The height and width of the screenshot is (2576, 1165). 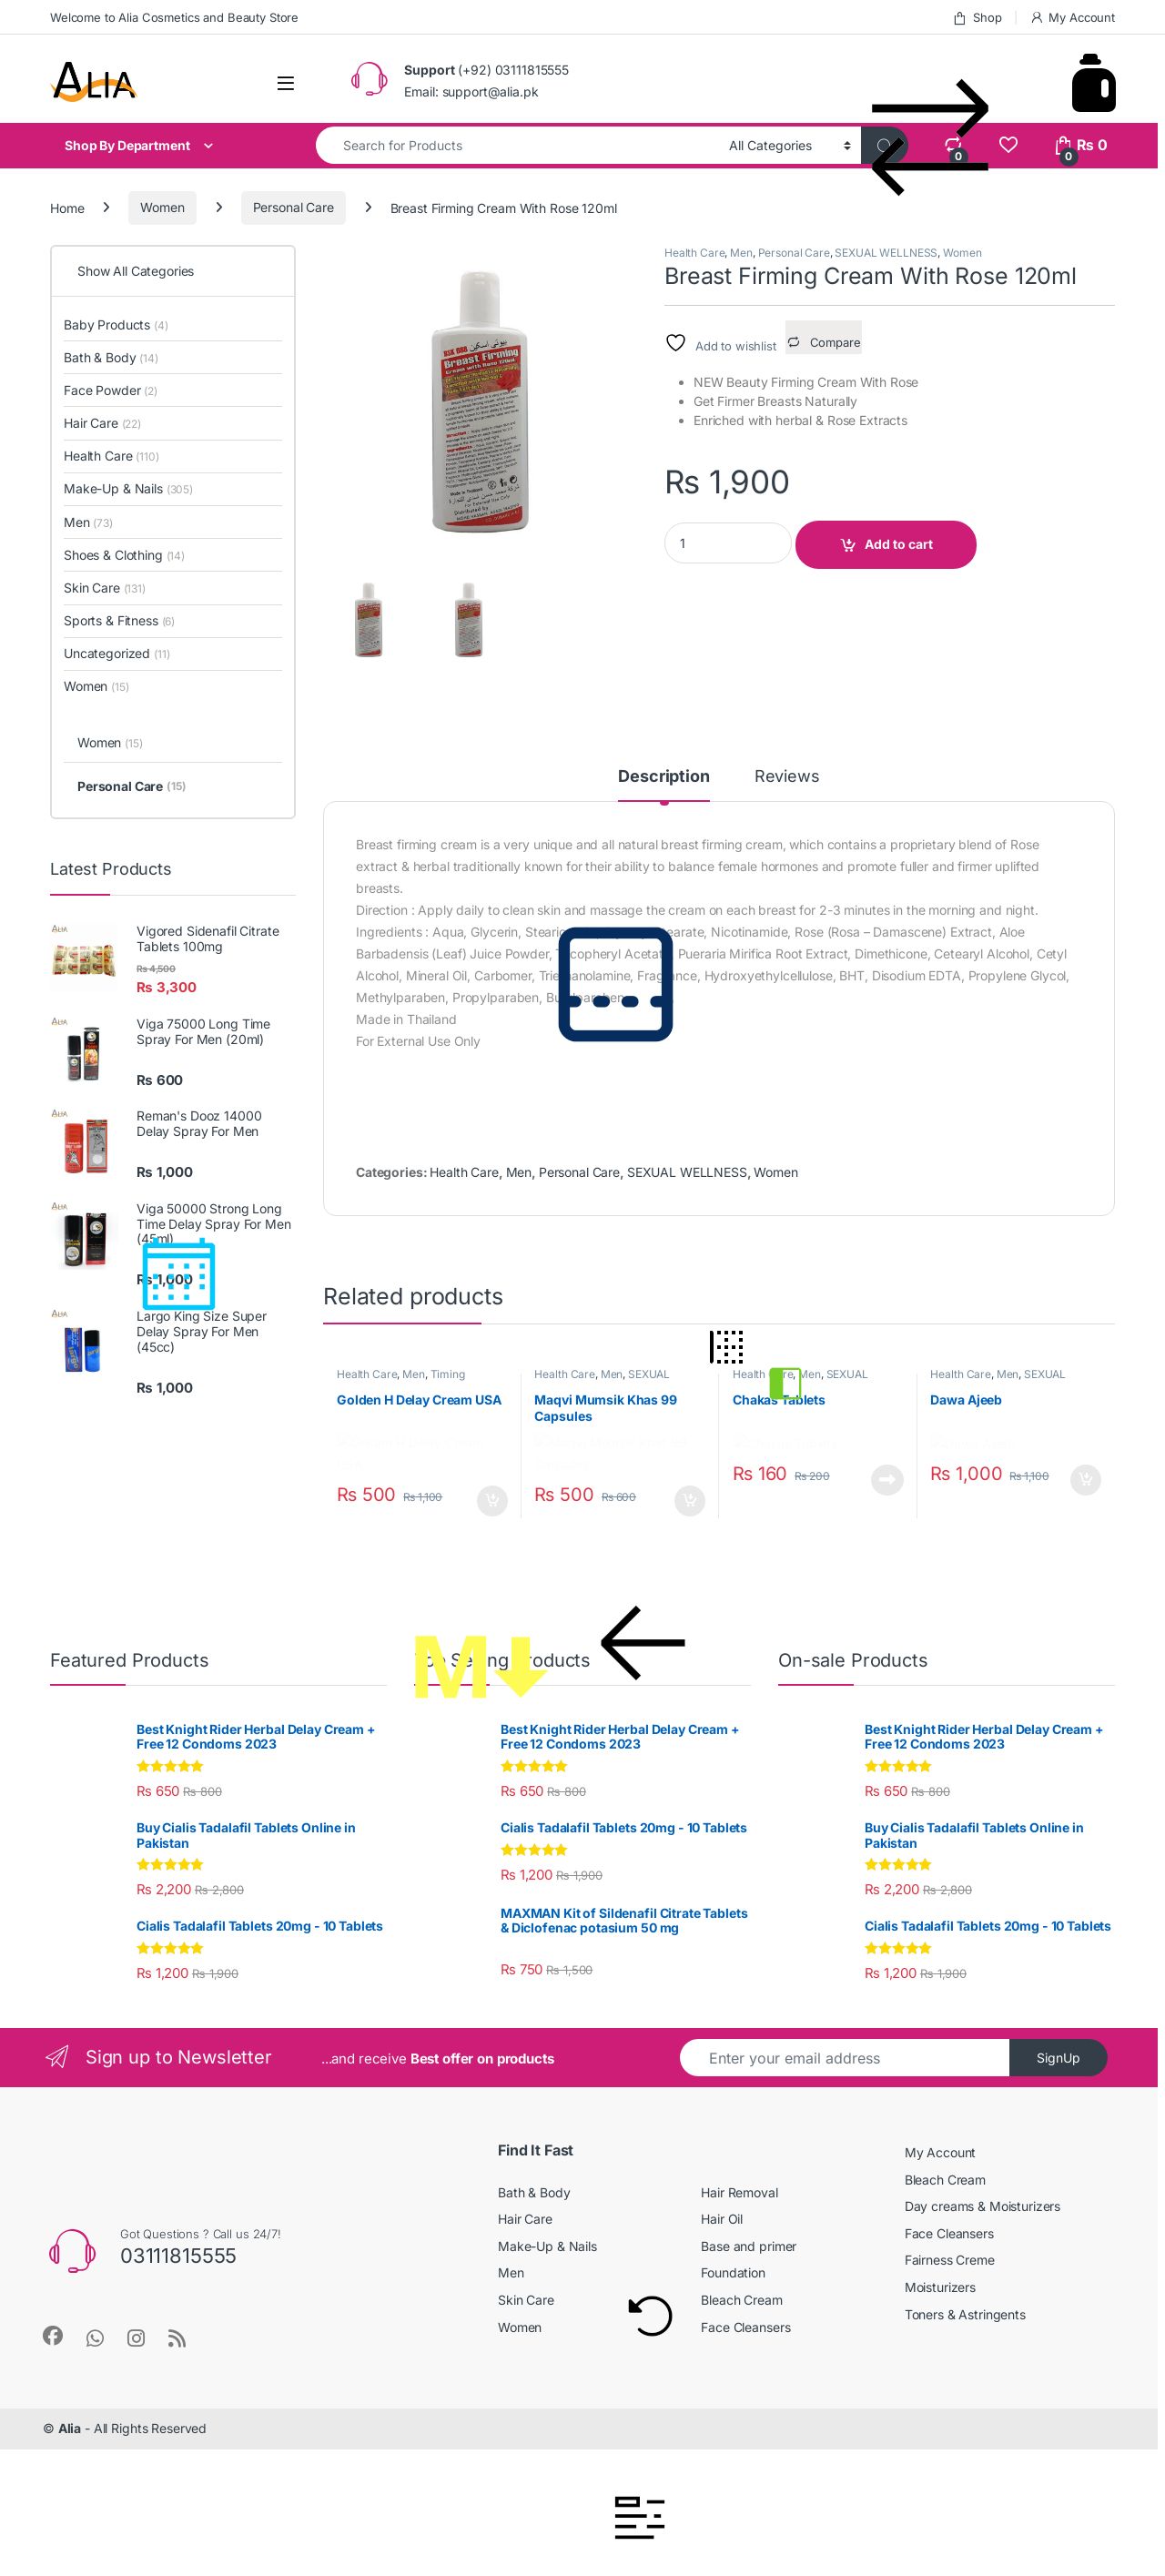 What do you see at coordinates (640, 2518) in the screenshot?
I see `indicates a keyword or reserved word in code` at bounding box center [640, 2518].